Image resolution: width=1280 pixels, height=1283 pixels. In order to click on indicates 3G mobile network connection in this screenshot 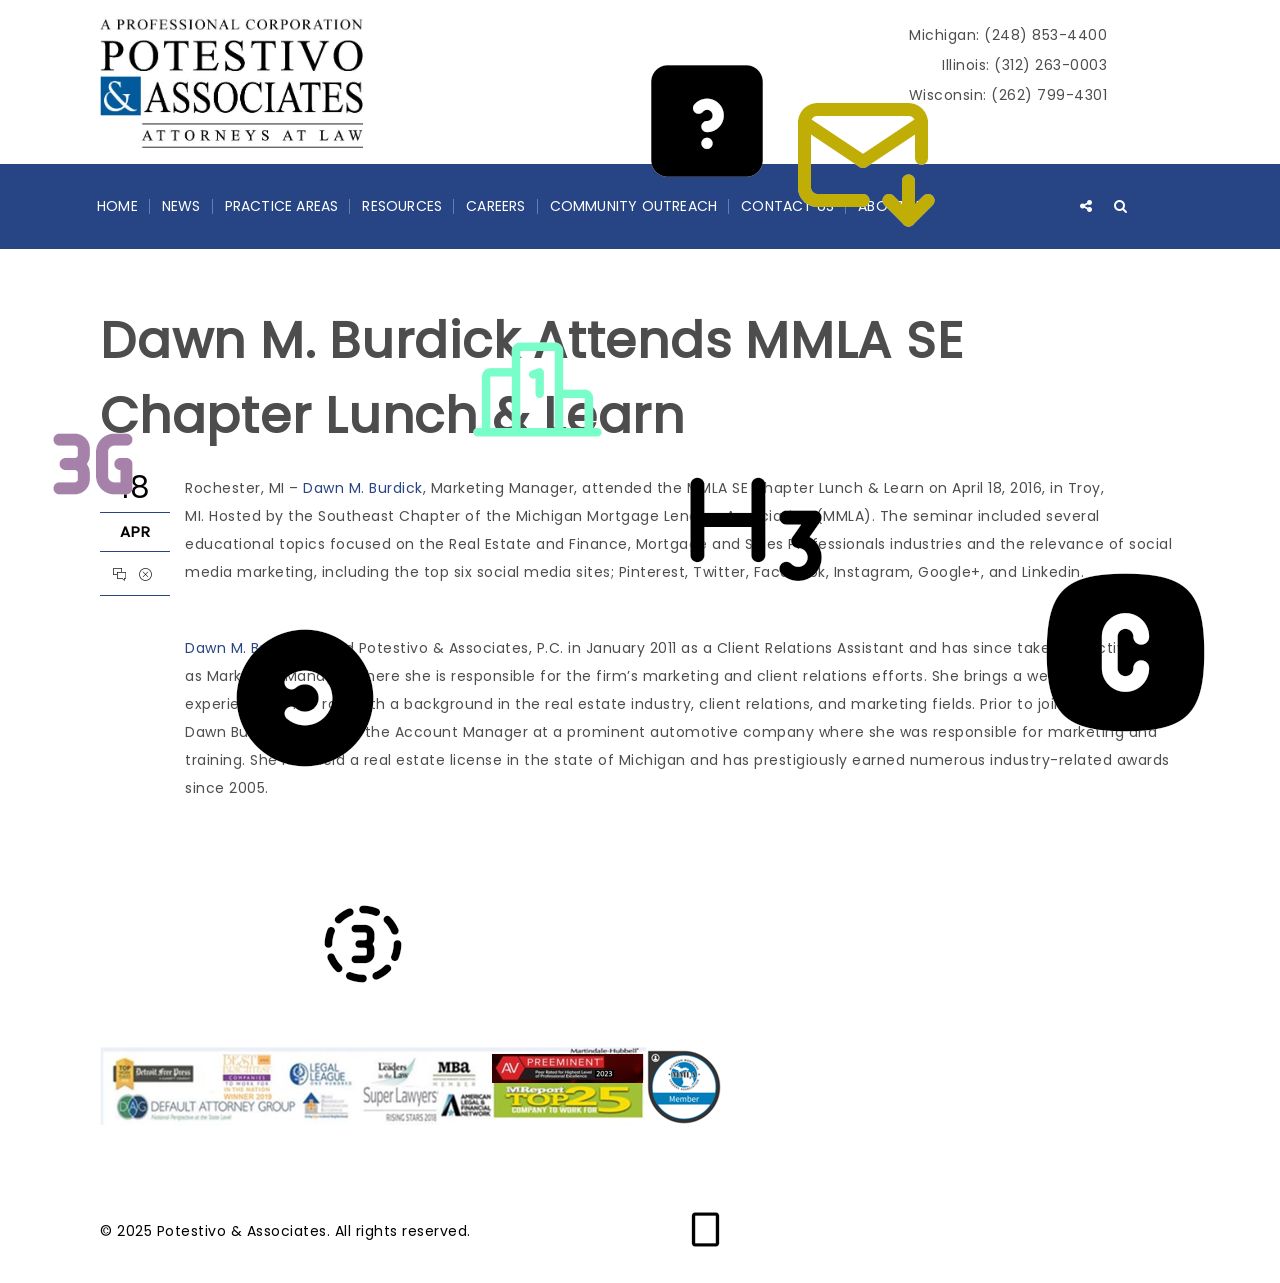, I will do `click(96, 464)`.